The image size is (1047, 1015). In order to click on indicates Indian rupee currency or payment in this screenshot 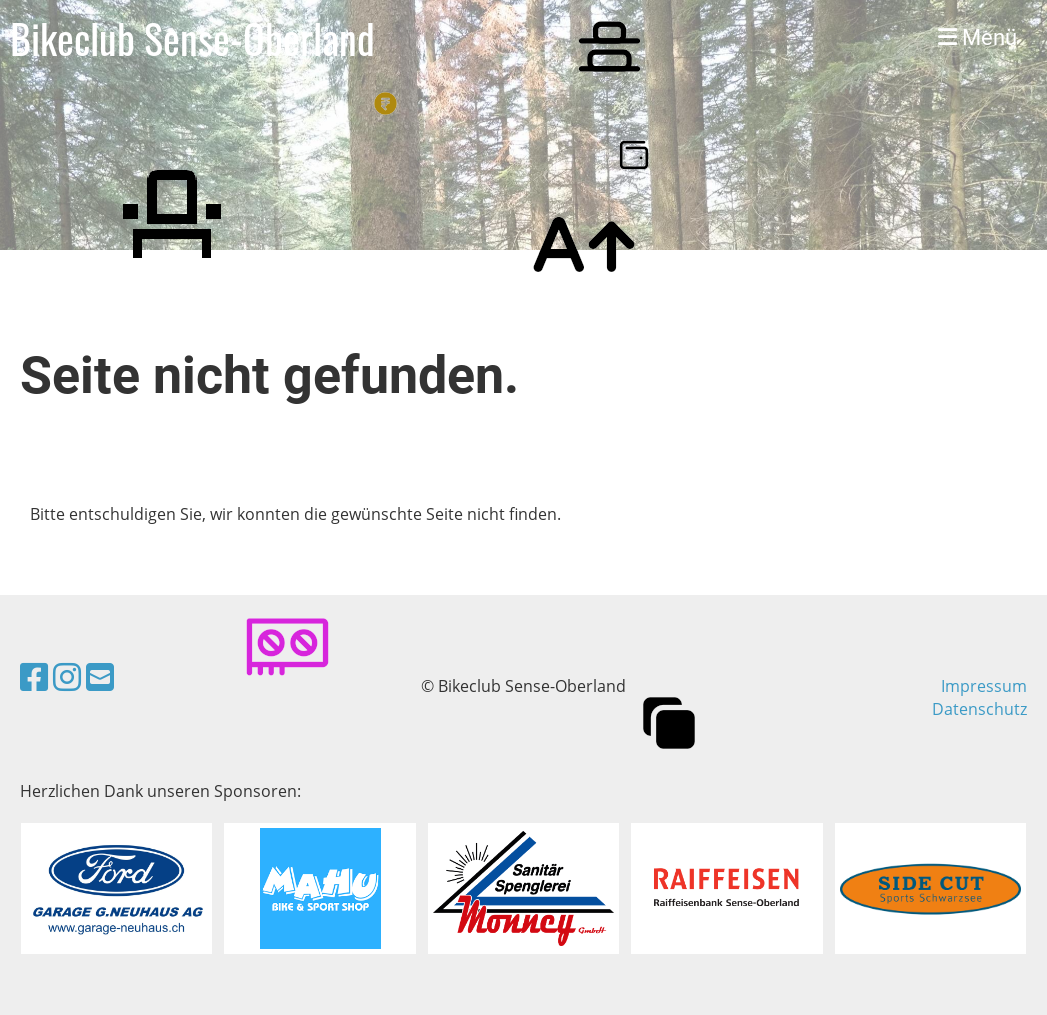, I will do `click(385, 103)`.